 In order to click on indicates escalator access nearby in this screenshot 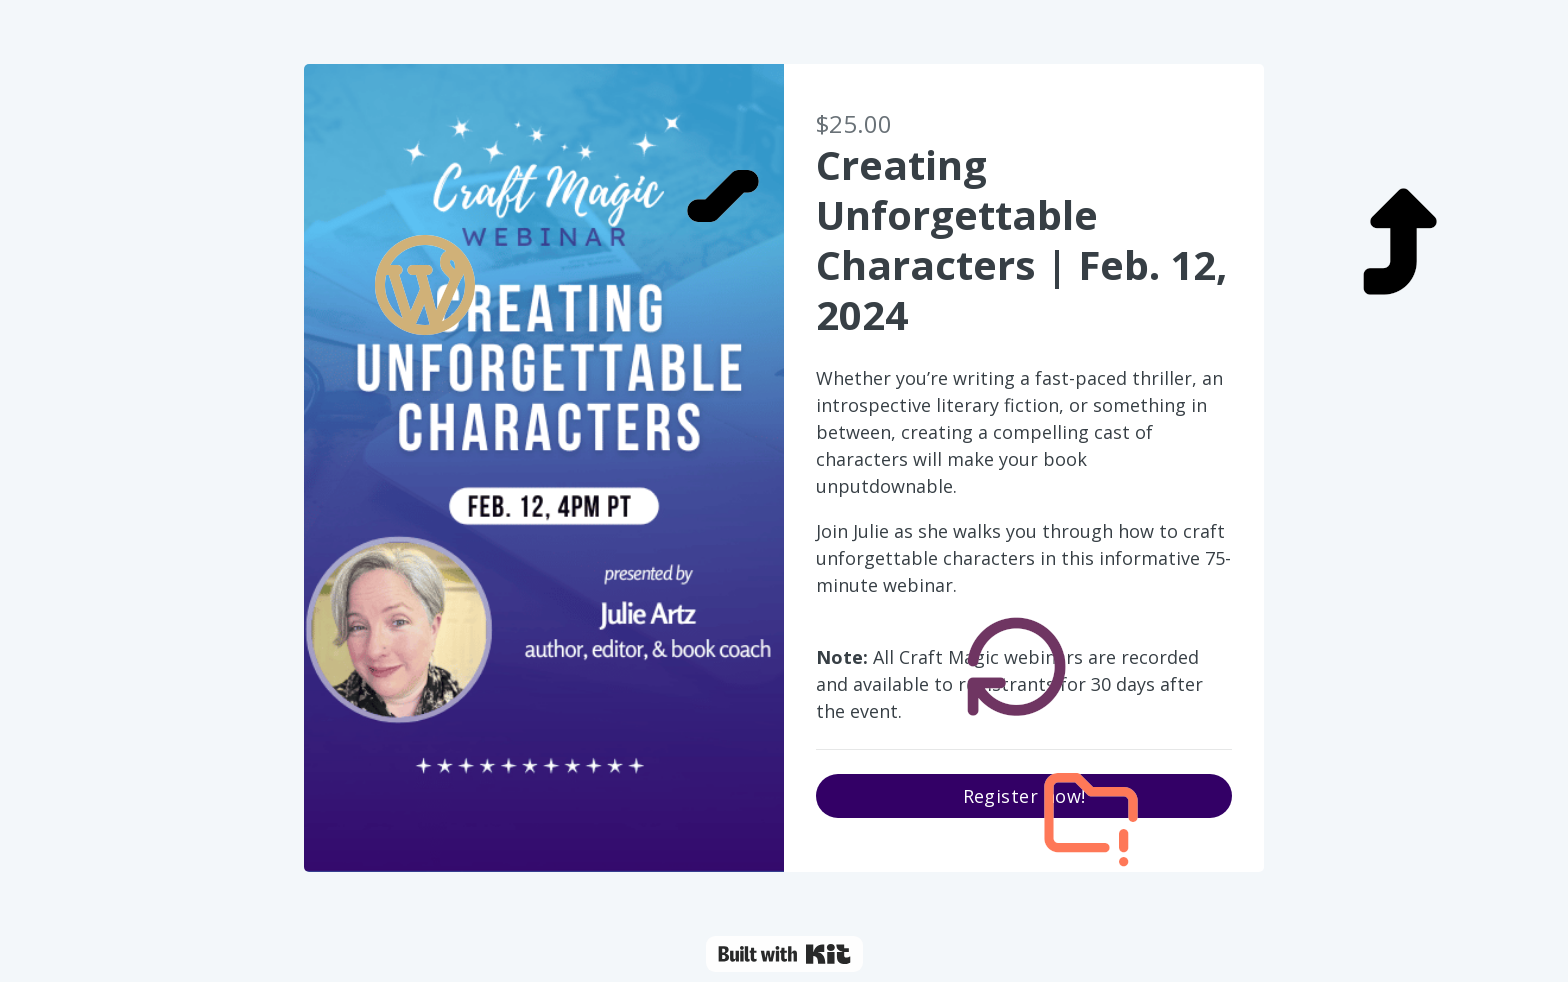, I will do `click(723, 196)`.